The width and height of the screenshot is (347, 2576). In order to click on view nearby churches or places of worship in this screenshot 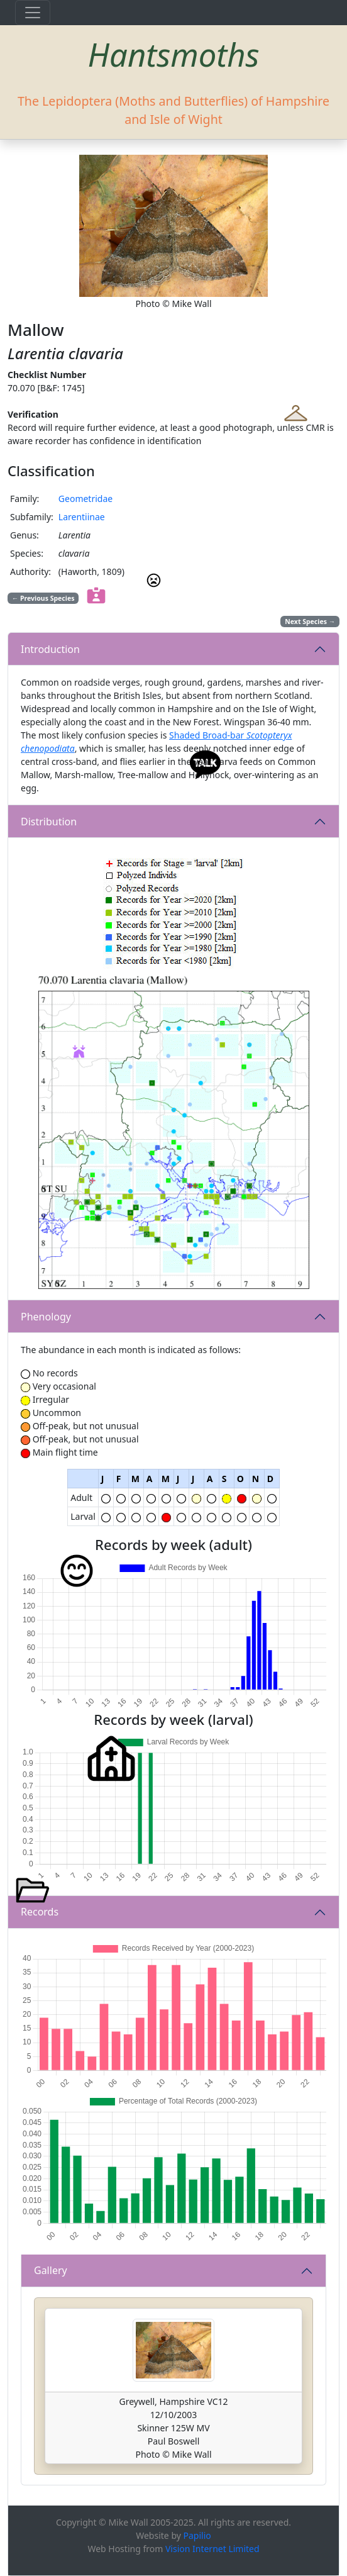, I will do `click(111, 1759)`.